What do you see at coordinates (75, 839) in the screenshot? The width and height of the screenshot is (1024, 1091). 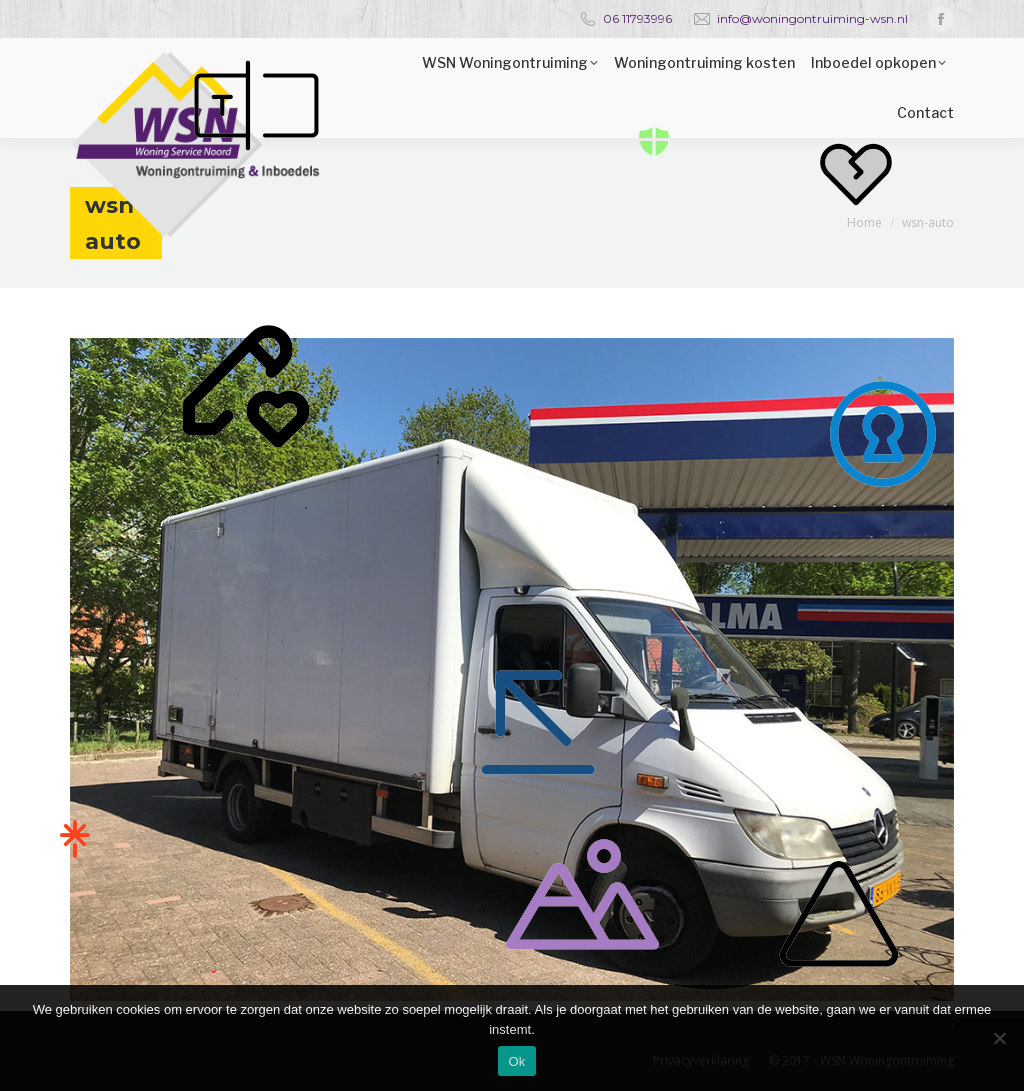 I see `visit linktree profile` at bounding box center [75, 839].